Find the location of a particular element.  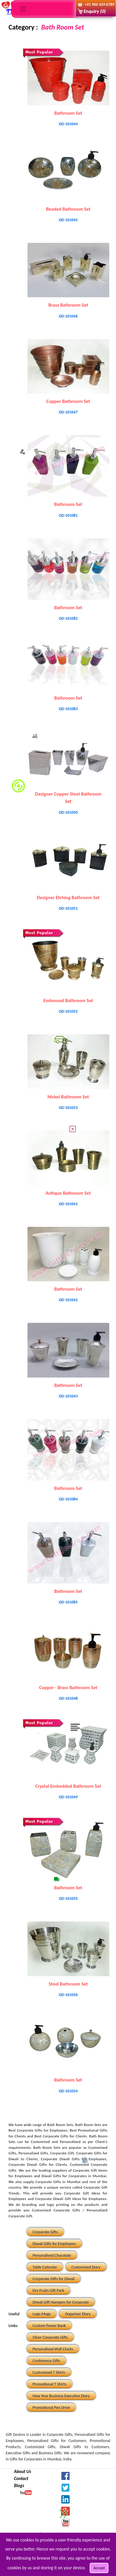

view shipping or delivery status is located at coordinates (57, 1879).